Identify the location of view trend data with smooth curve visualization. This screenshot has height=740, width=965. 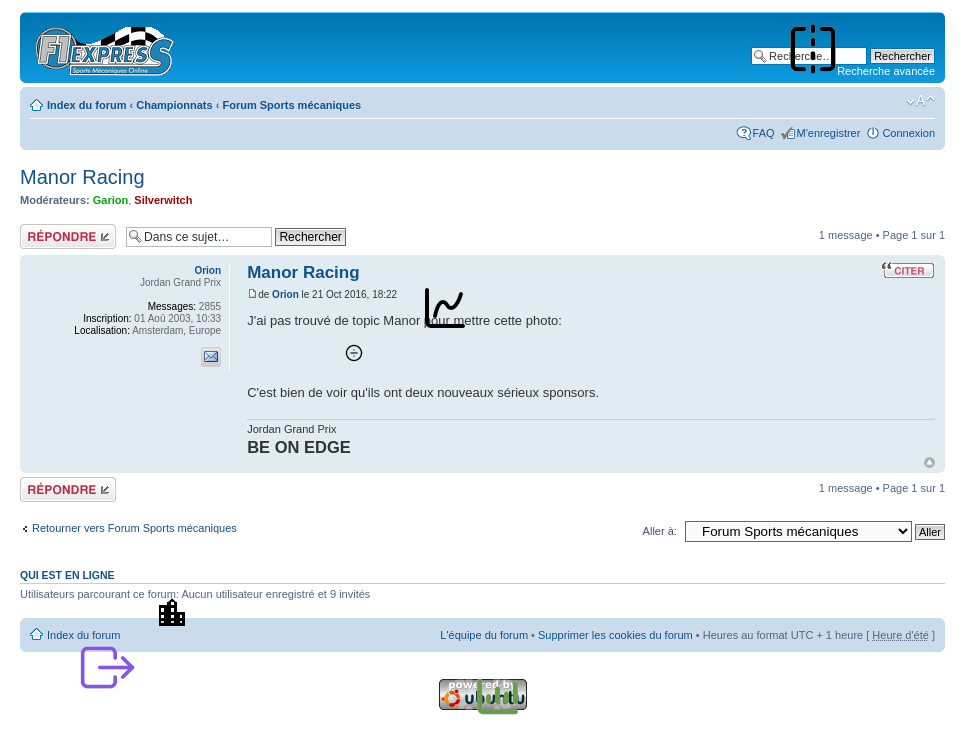
(445, 308).